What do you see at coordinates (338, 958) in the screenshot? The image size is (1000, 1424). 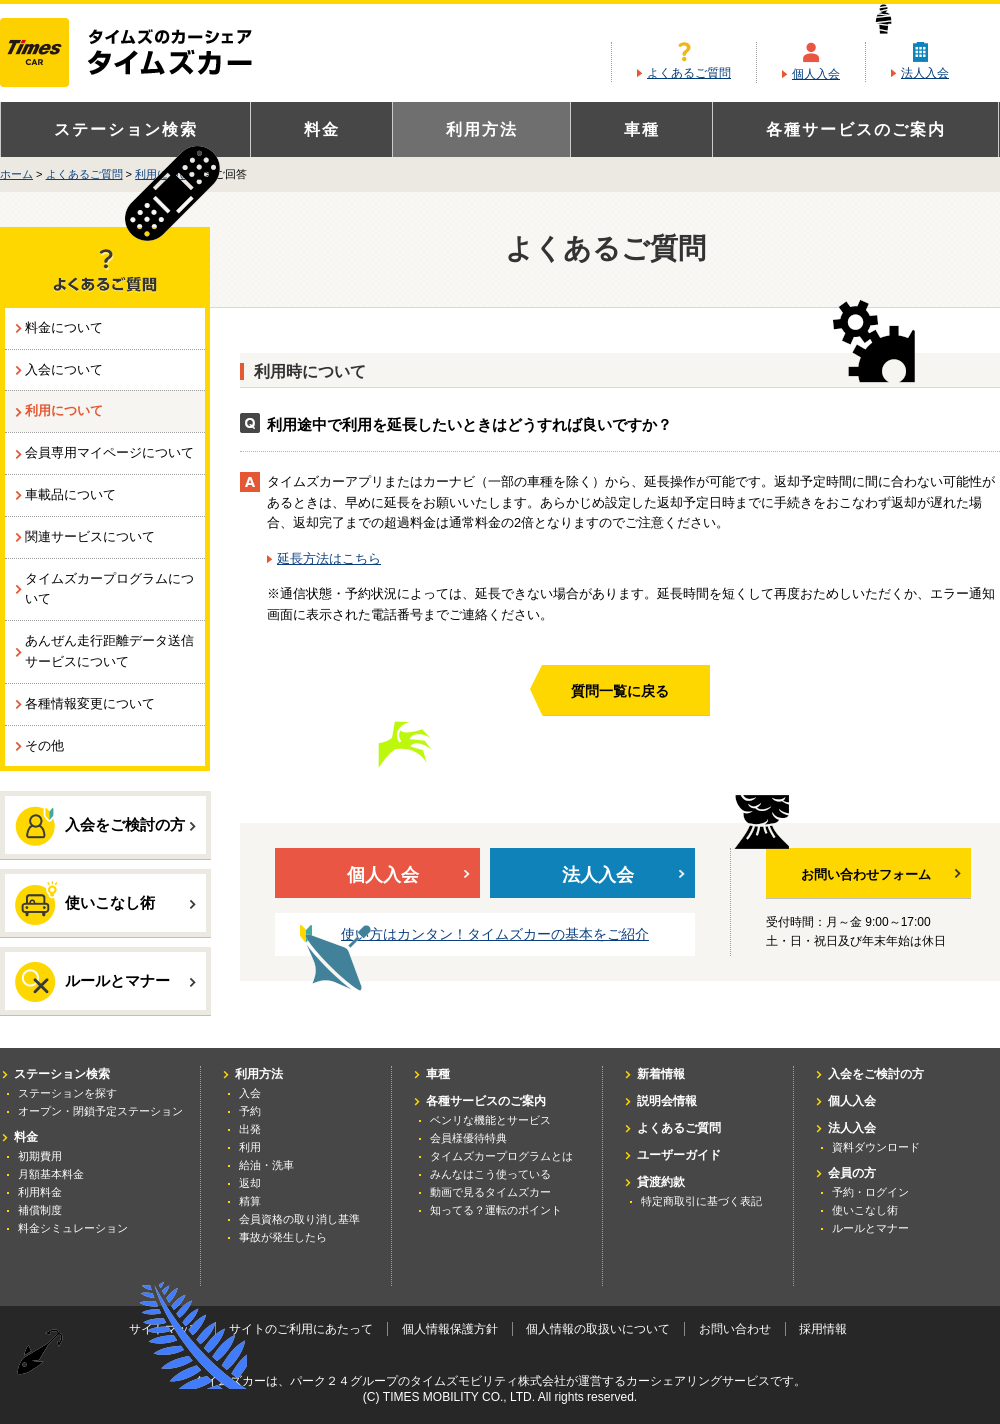 I see `play a spinning top mini-game` at bounding box center [338, 958].